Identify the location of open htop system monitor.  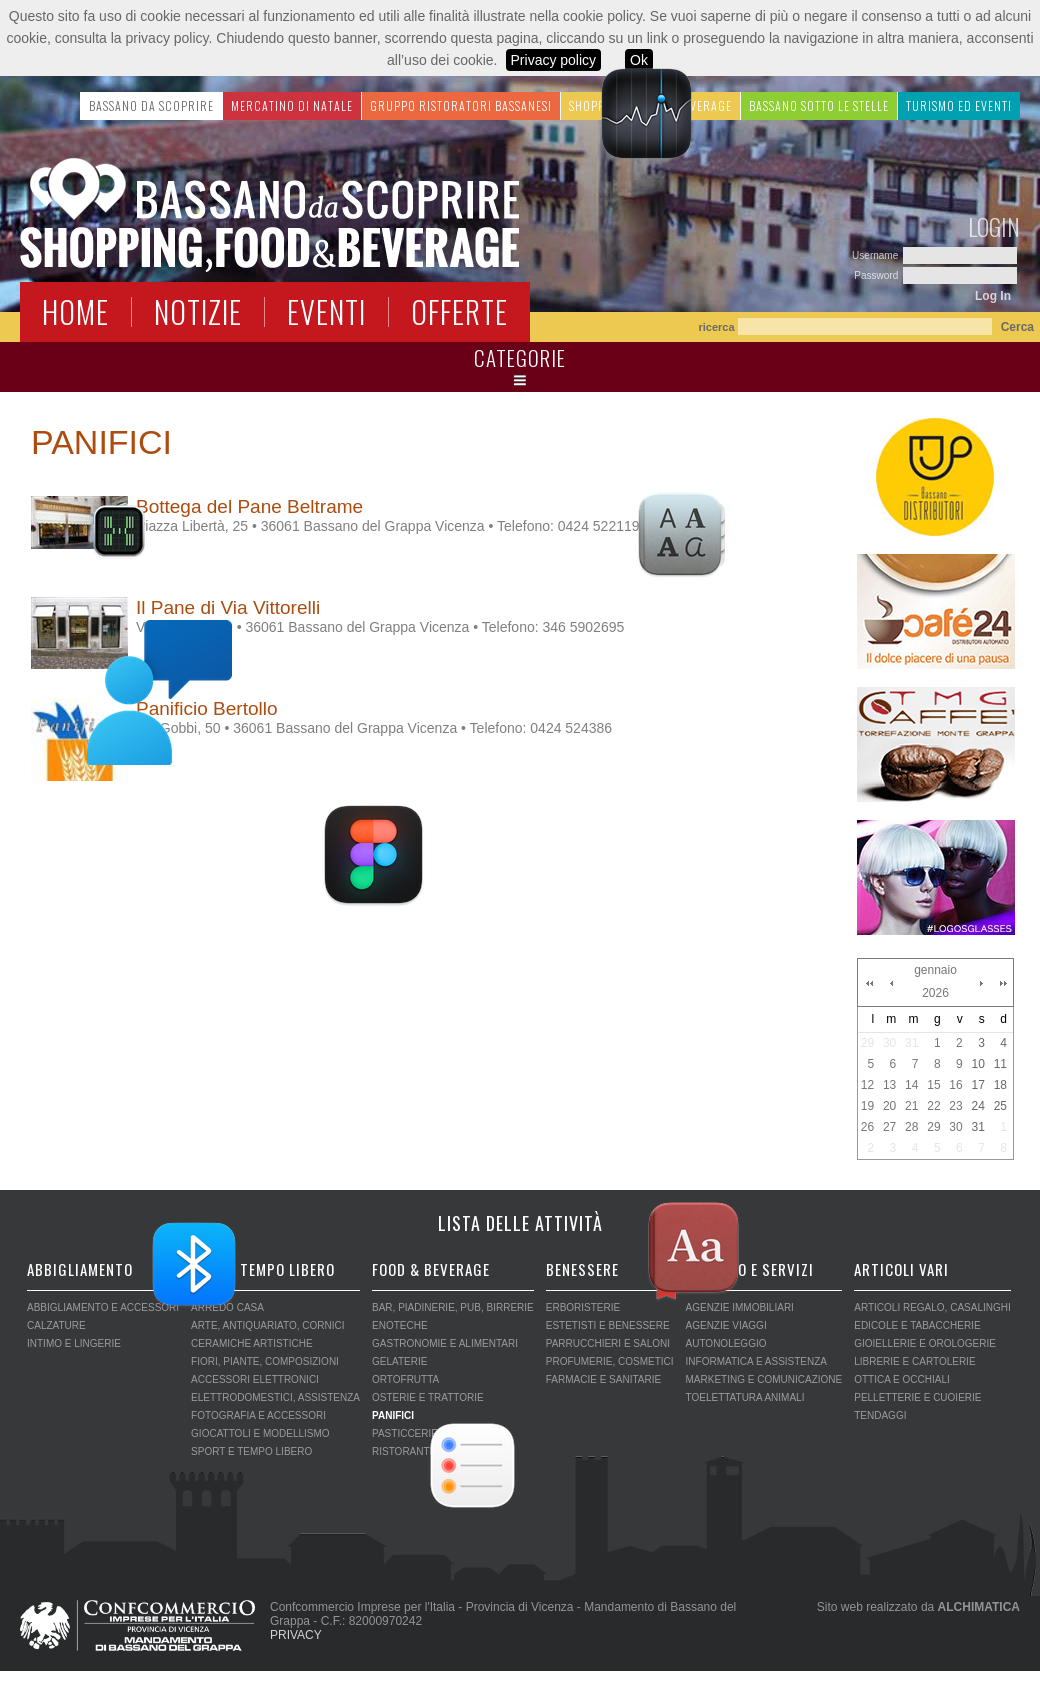
(119, 531).